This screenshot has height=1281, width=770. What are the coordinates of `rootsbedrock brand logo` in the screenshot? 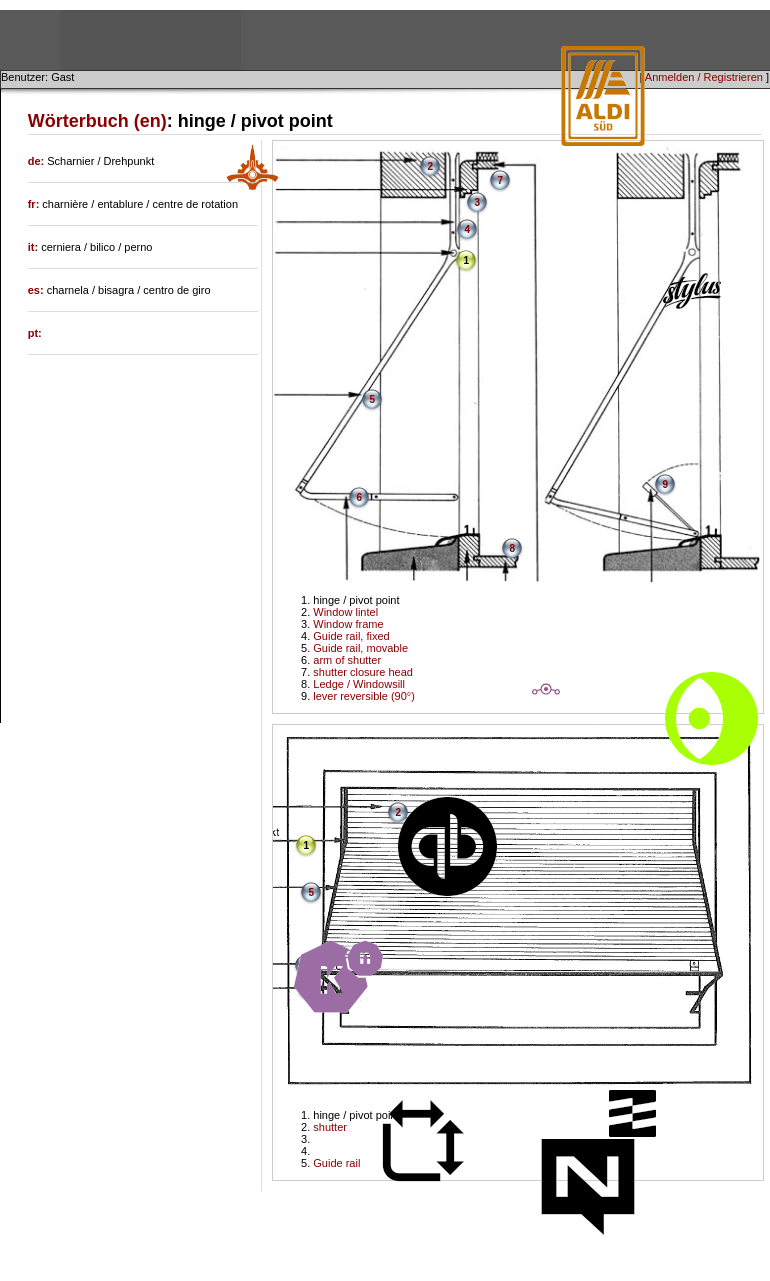 It's located at (632, 1113).